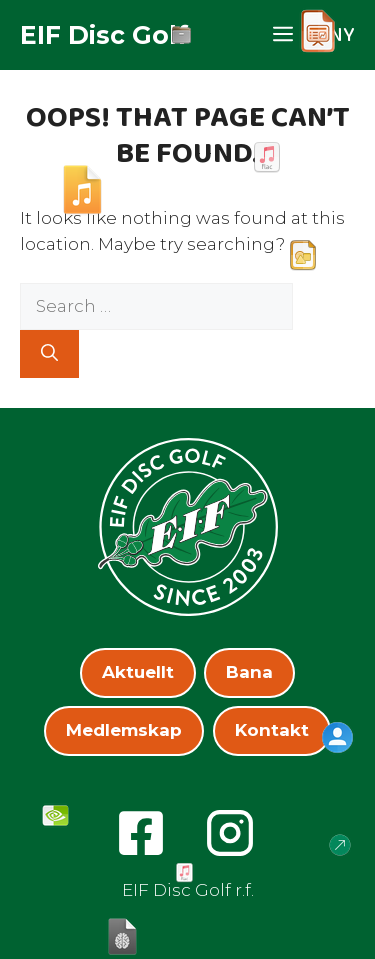 This screenshot has width=375, height=959. Describe the element at coordinates (340, 845) in the screenshot. I see `indicates a symbolic link or shortcut to another file` at that location.